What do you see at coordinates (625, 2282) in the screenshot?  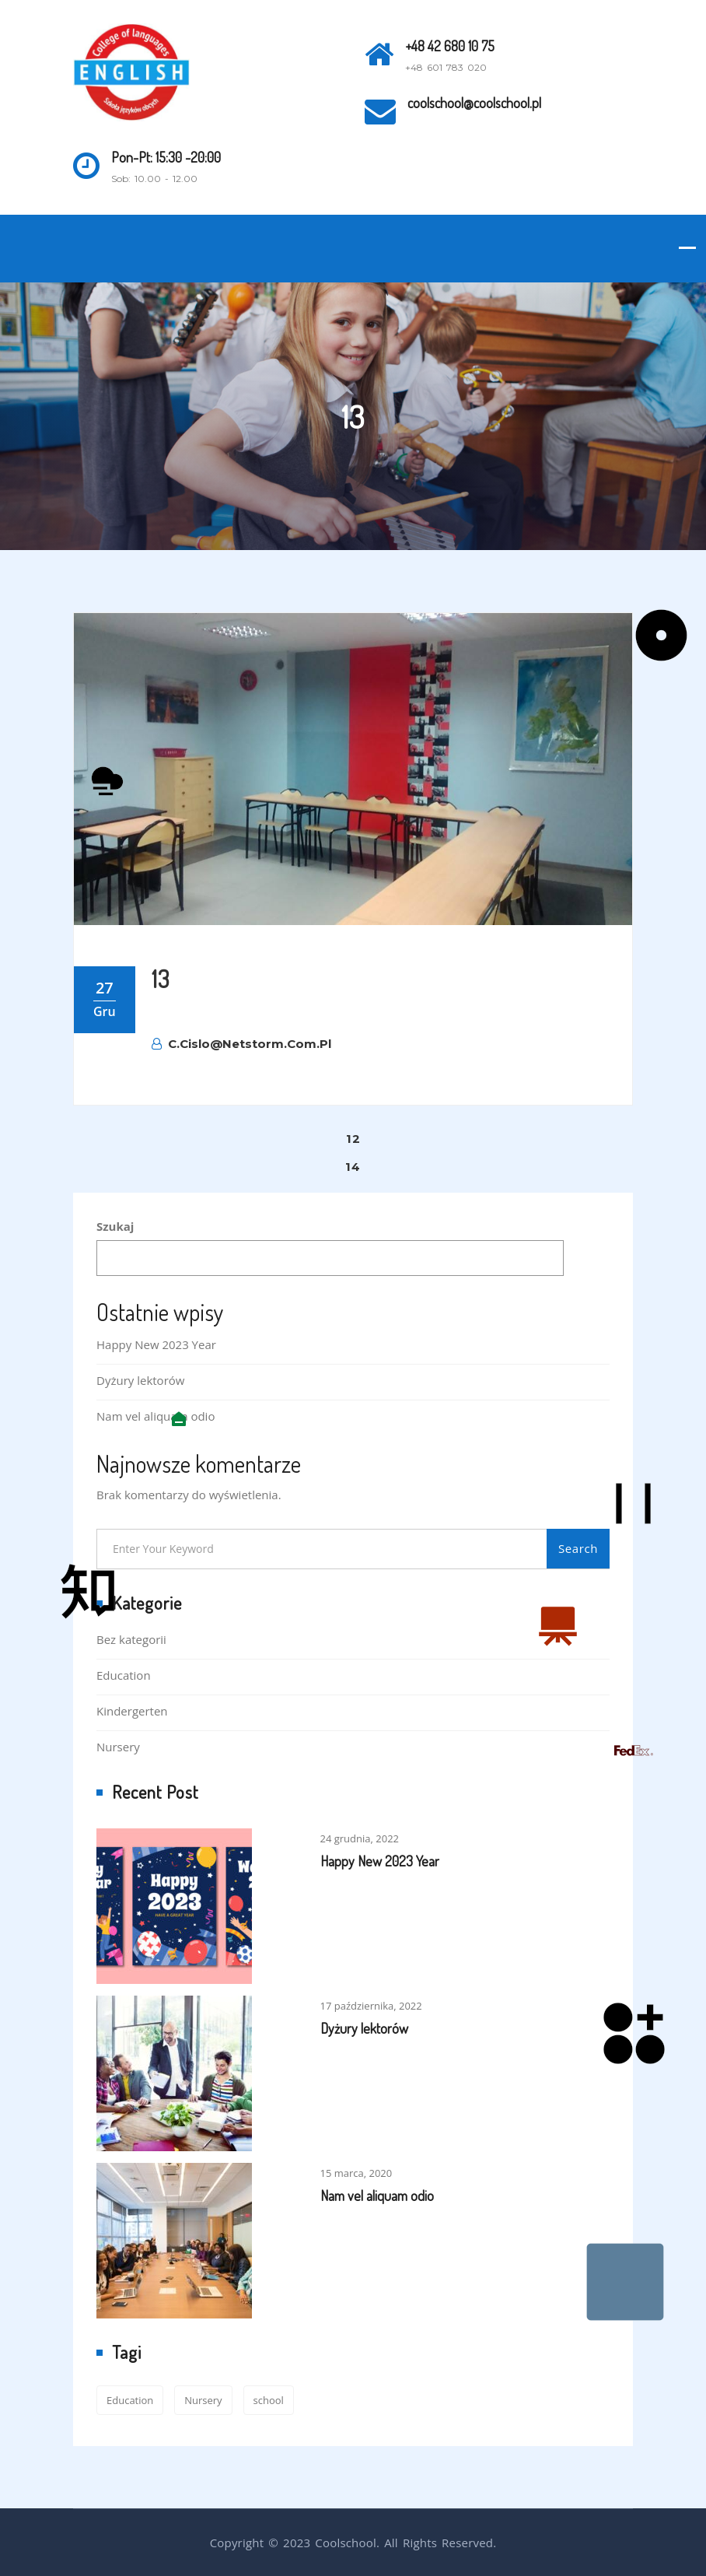 I see `stop media playback` at bounding box center [625, 2282].